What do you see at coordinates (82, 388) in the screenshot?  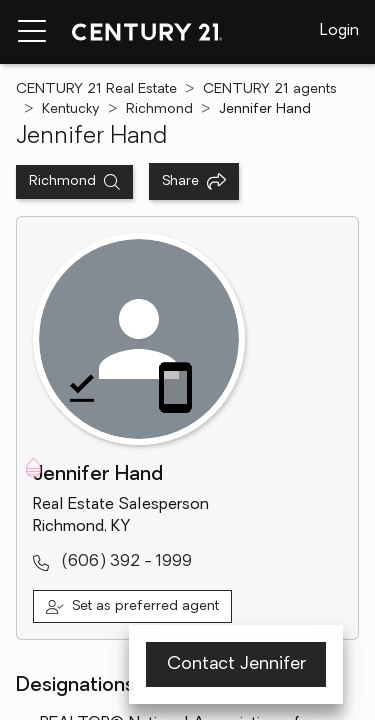 I see `download complete` at bounding box center [82, 388].